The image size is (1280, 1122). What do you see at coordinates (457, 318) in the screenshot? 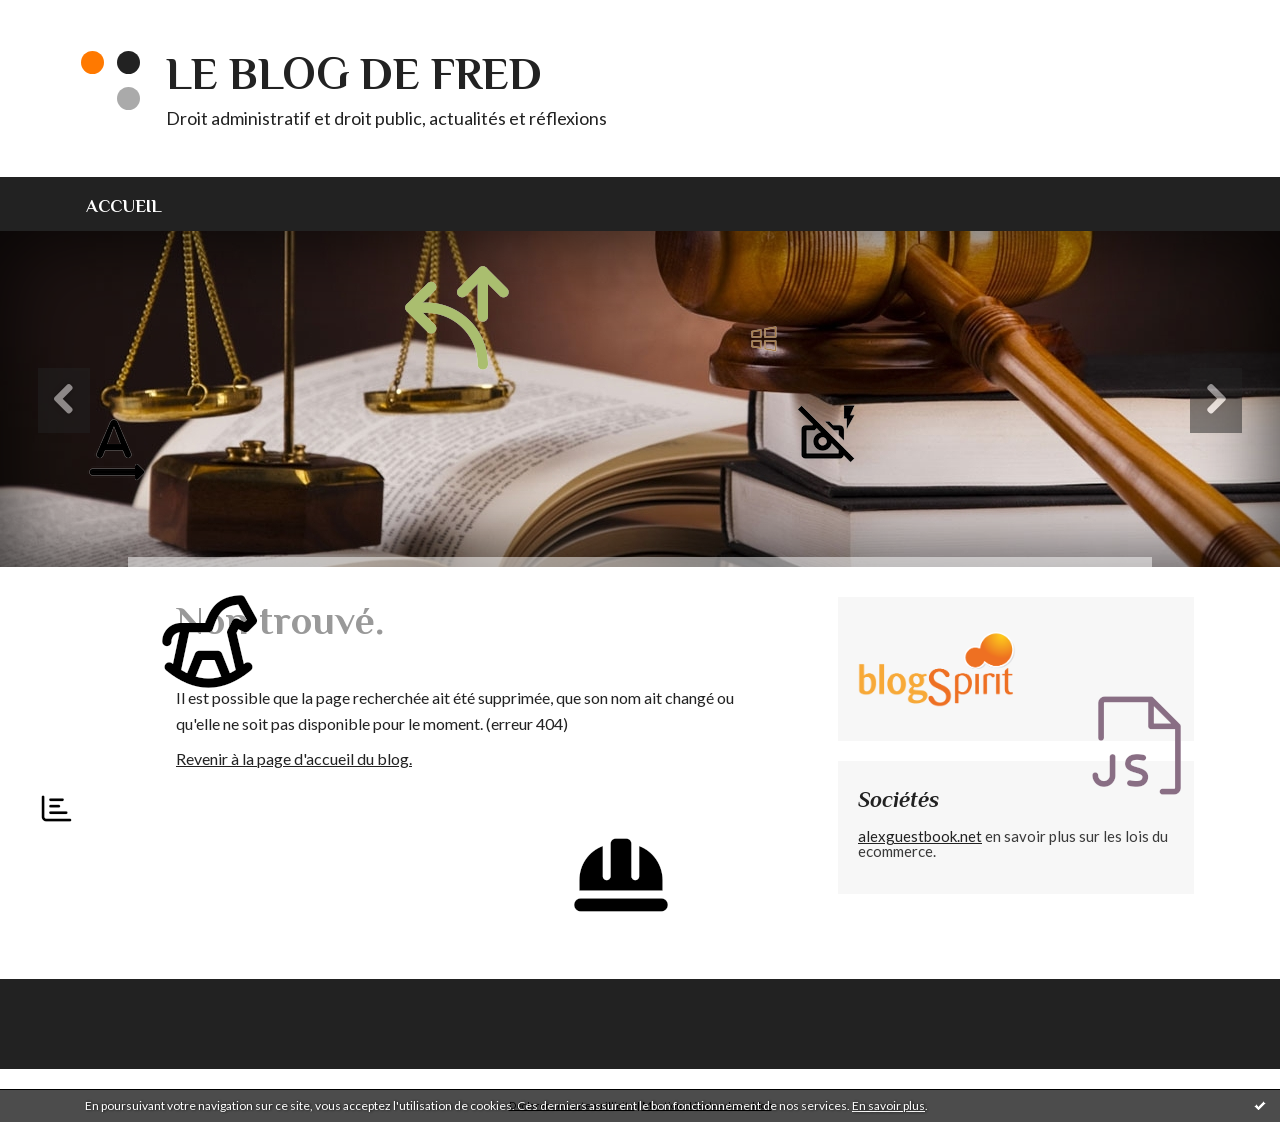
I see `take the left ramp or exit` at bounding box center [457, 318].